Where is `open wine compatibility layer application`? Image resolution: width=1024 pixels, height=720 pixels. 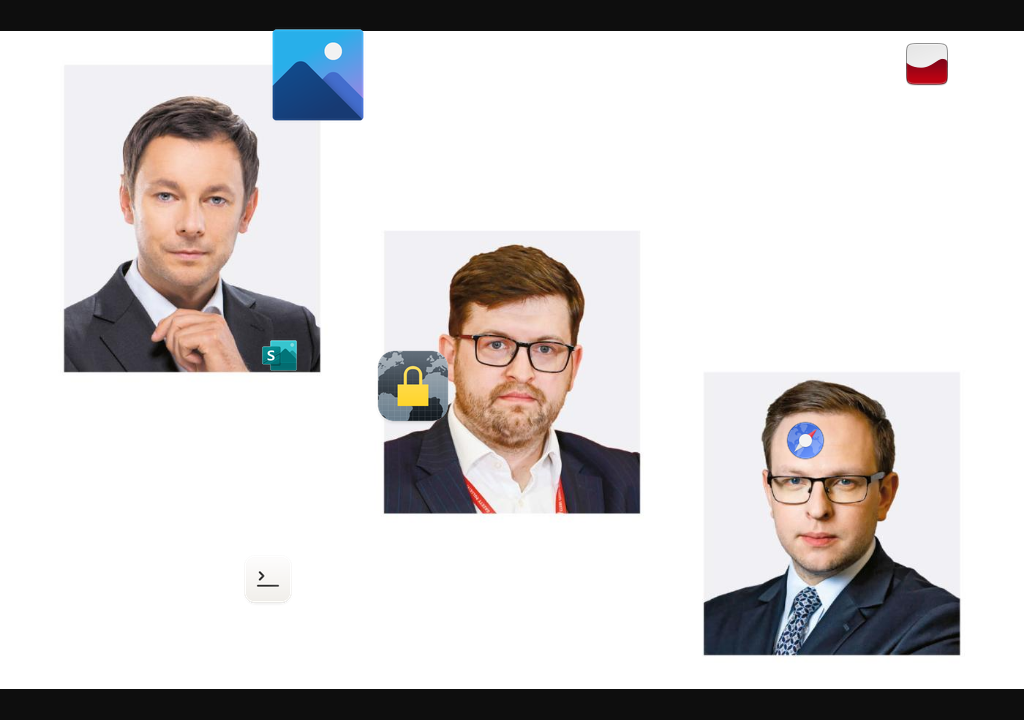
open wine compatibility layer application is located at coordinates (927, 64).